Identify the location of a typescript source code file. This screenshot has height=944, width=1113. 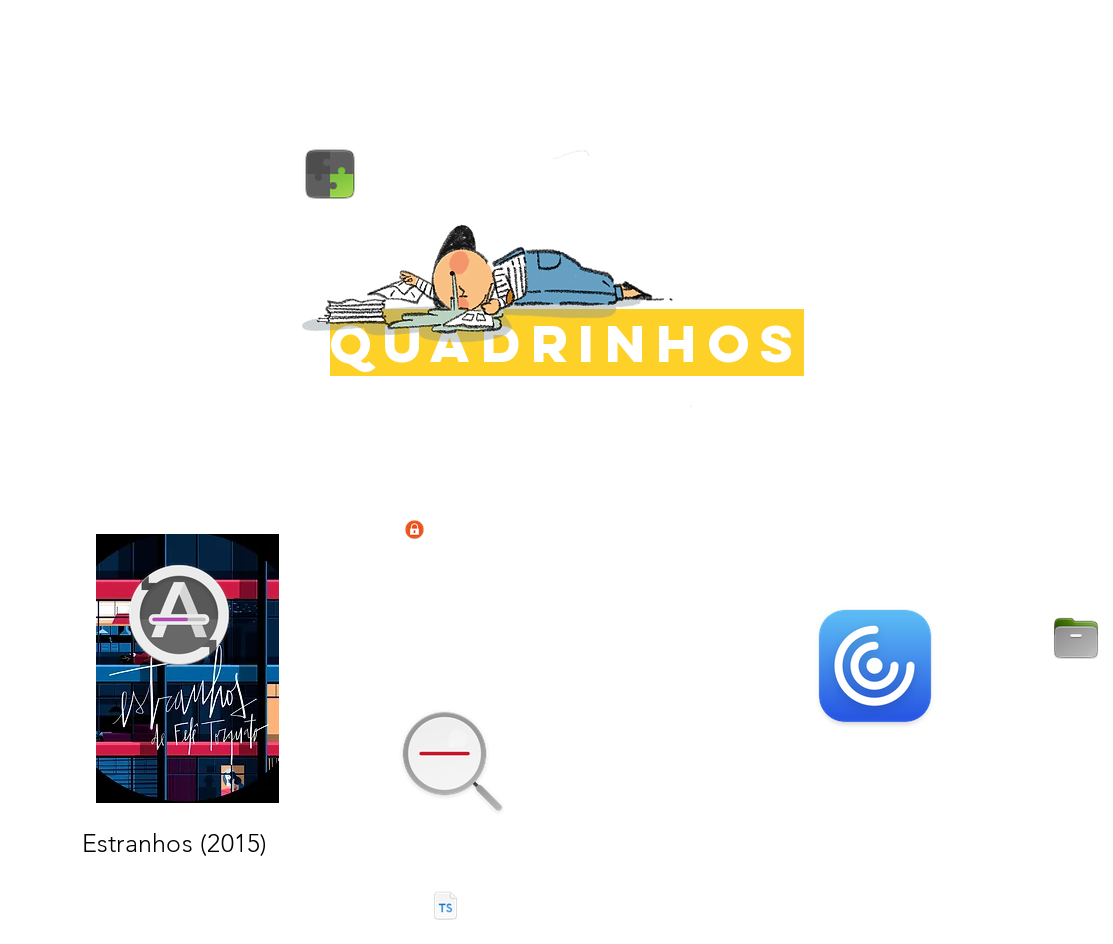
(445, 905).